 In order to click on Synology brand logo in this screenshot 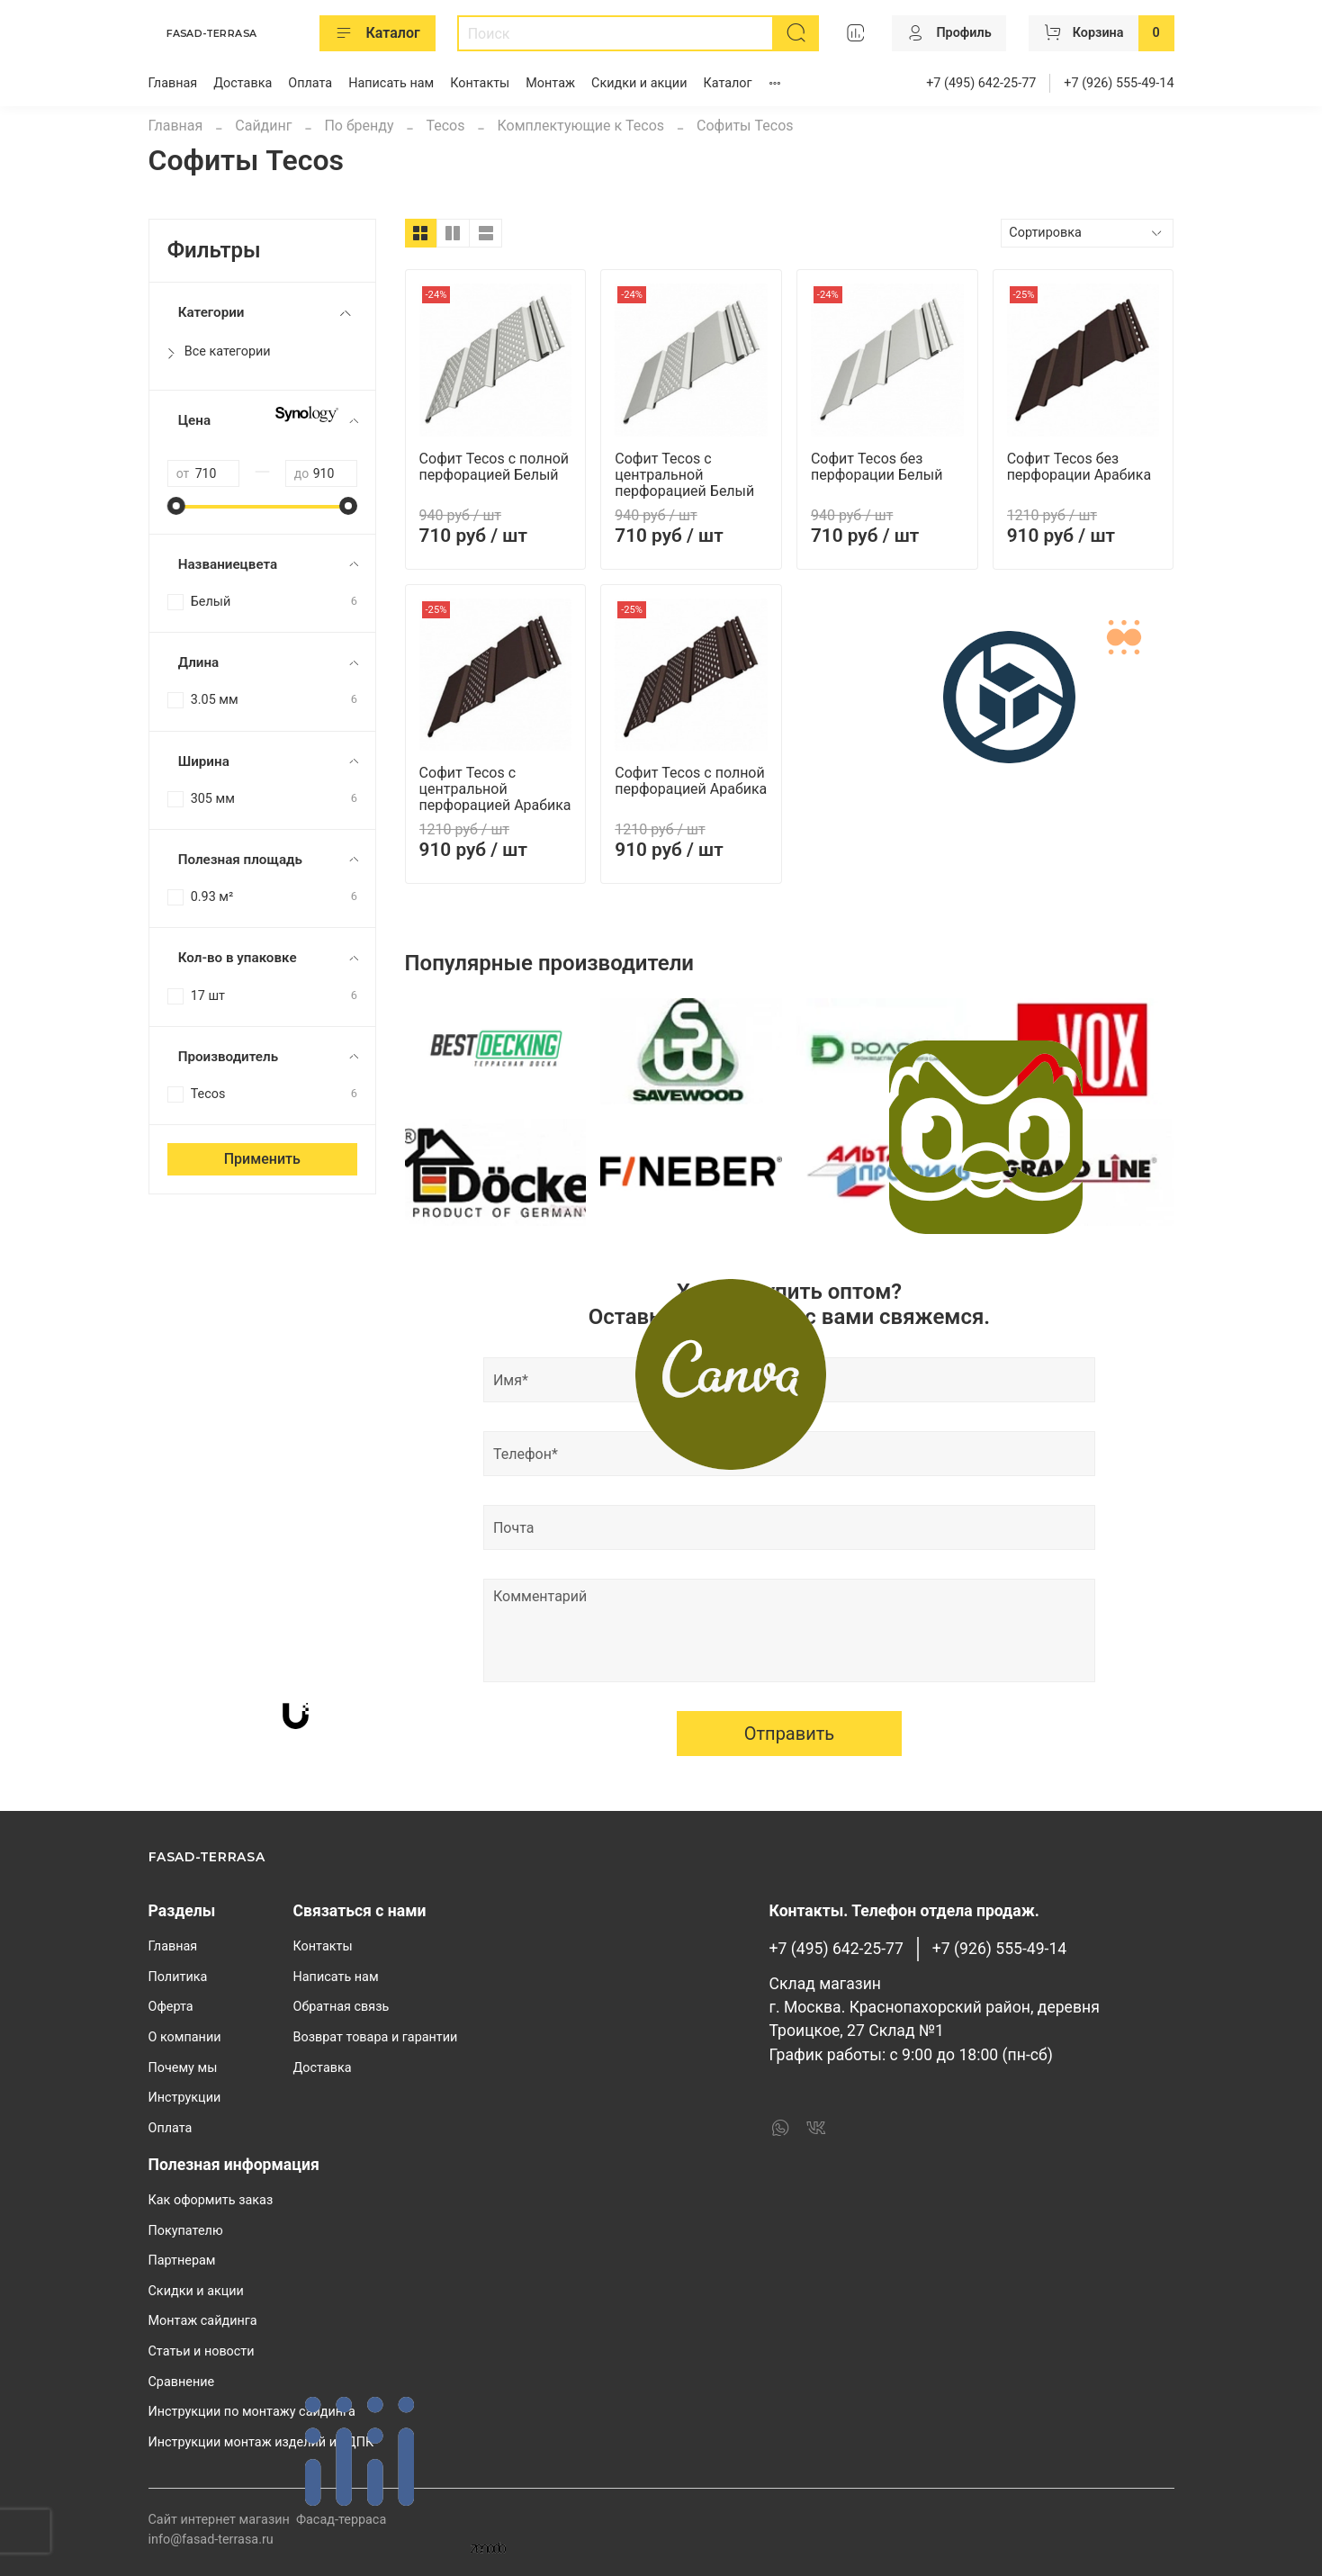, I will do `click(307, 414)`.